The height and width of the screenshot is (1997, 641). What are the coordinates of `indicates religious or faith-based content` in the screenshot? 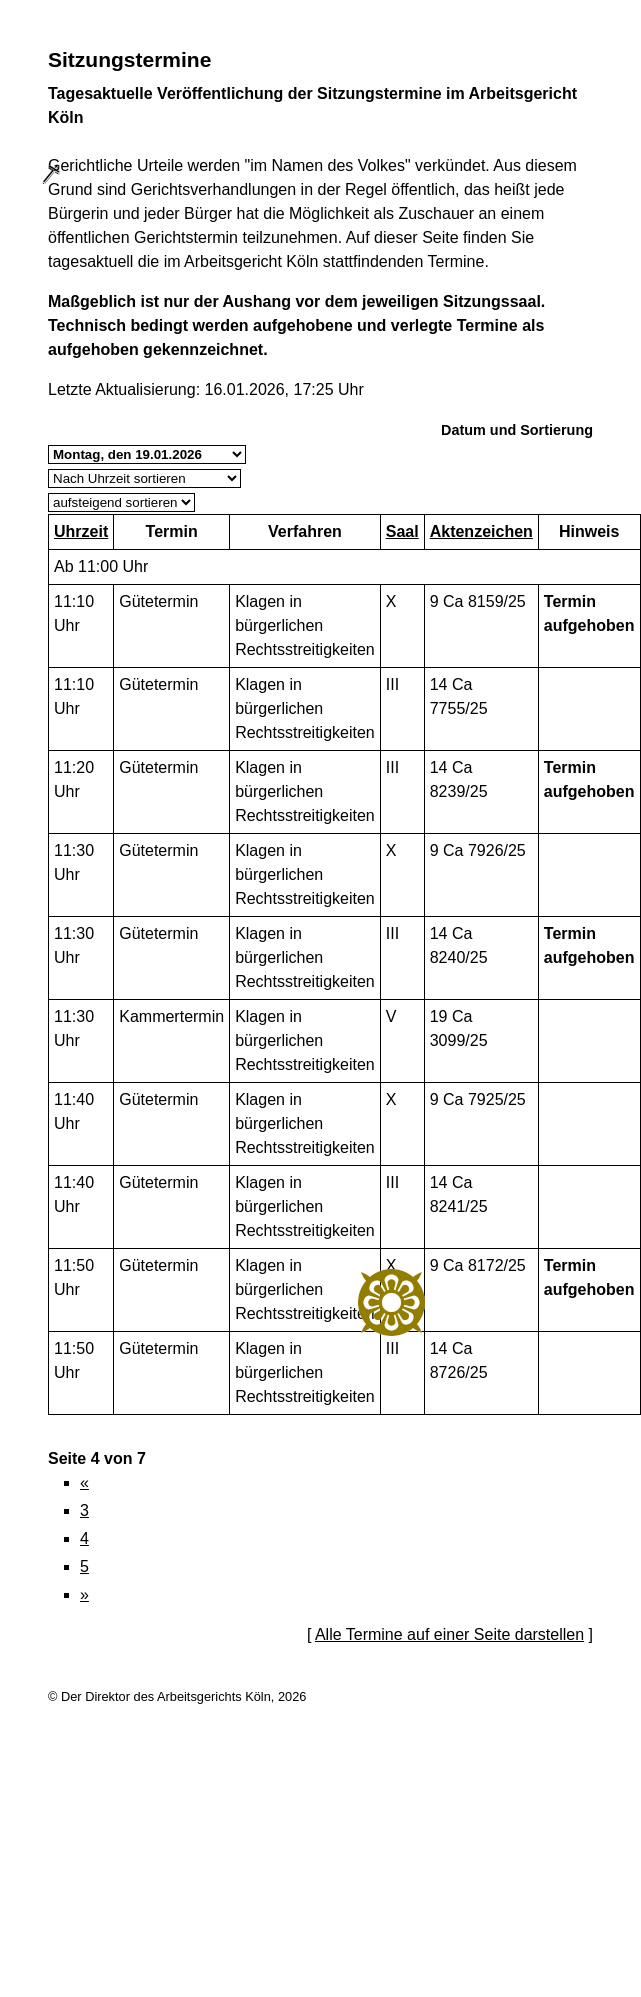 It's located at (52, 174).